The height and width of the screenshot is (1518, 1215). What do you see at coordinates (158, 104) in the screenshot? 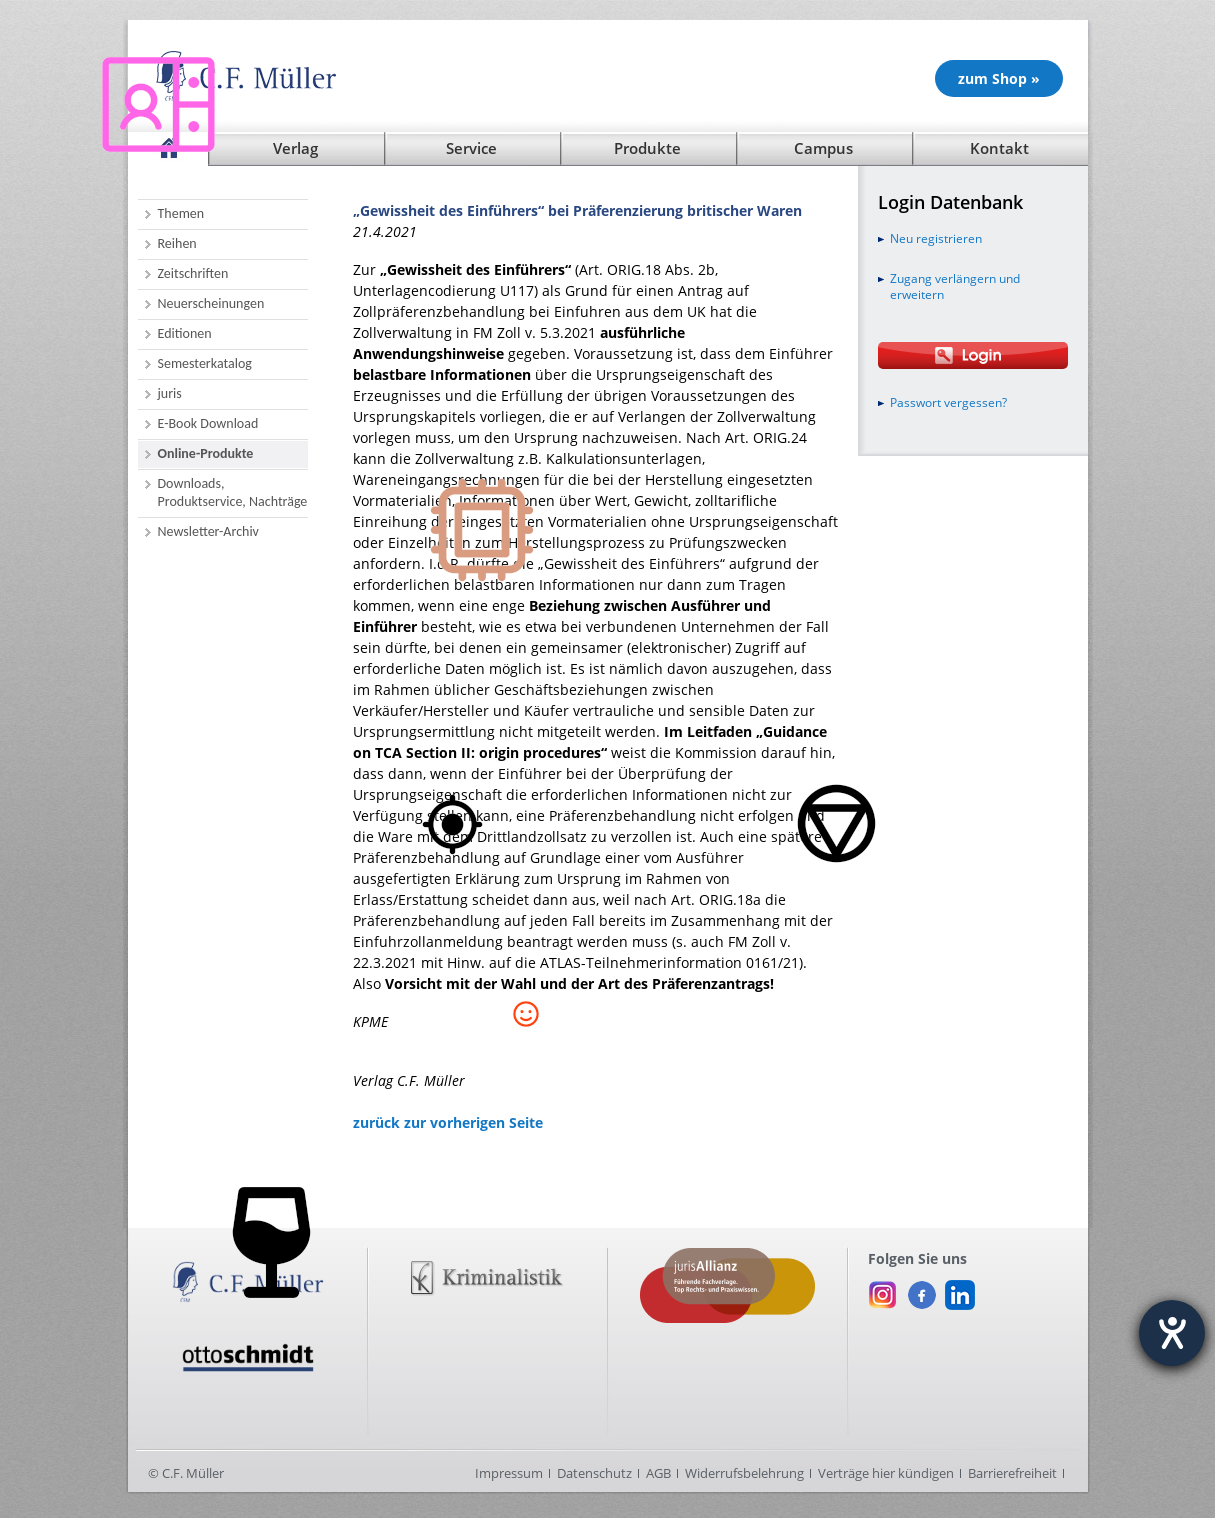
I see `start or join a video conference` at bounding box center [158, 104].